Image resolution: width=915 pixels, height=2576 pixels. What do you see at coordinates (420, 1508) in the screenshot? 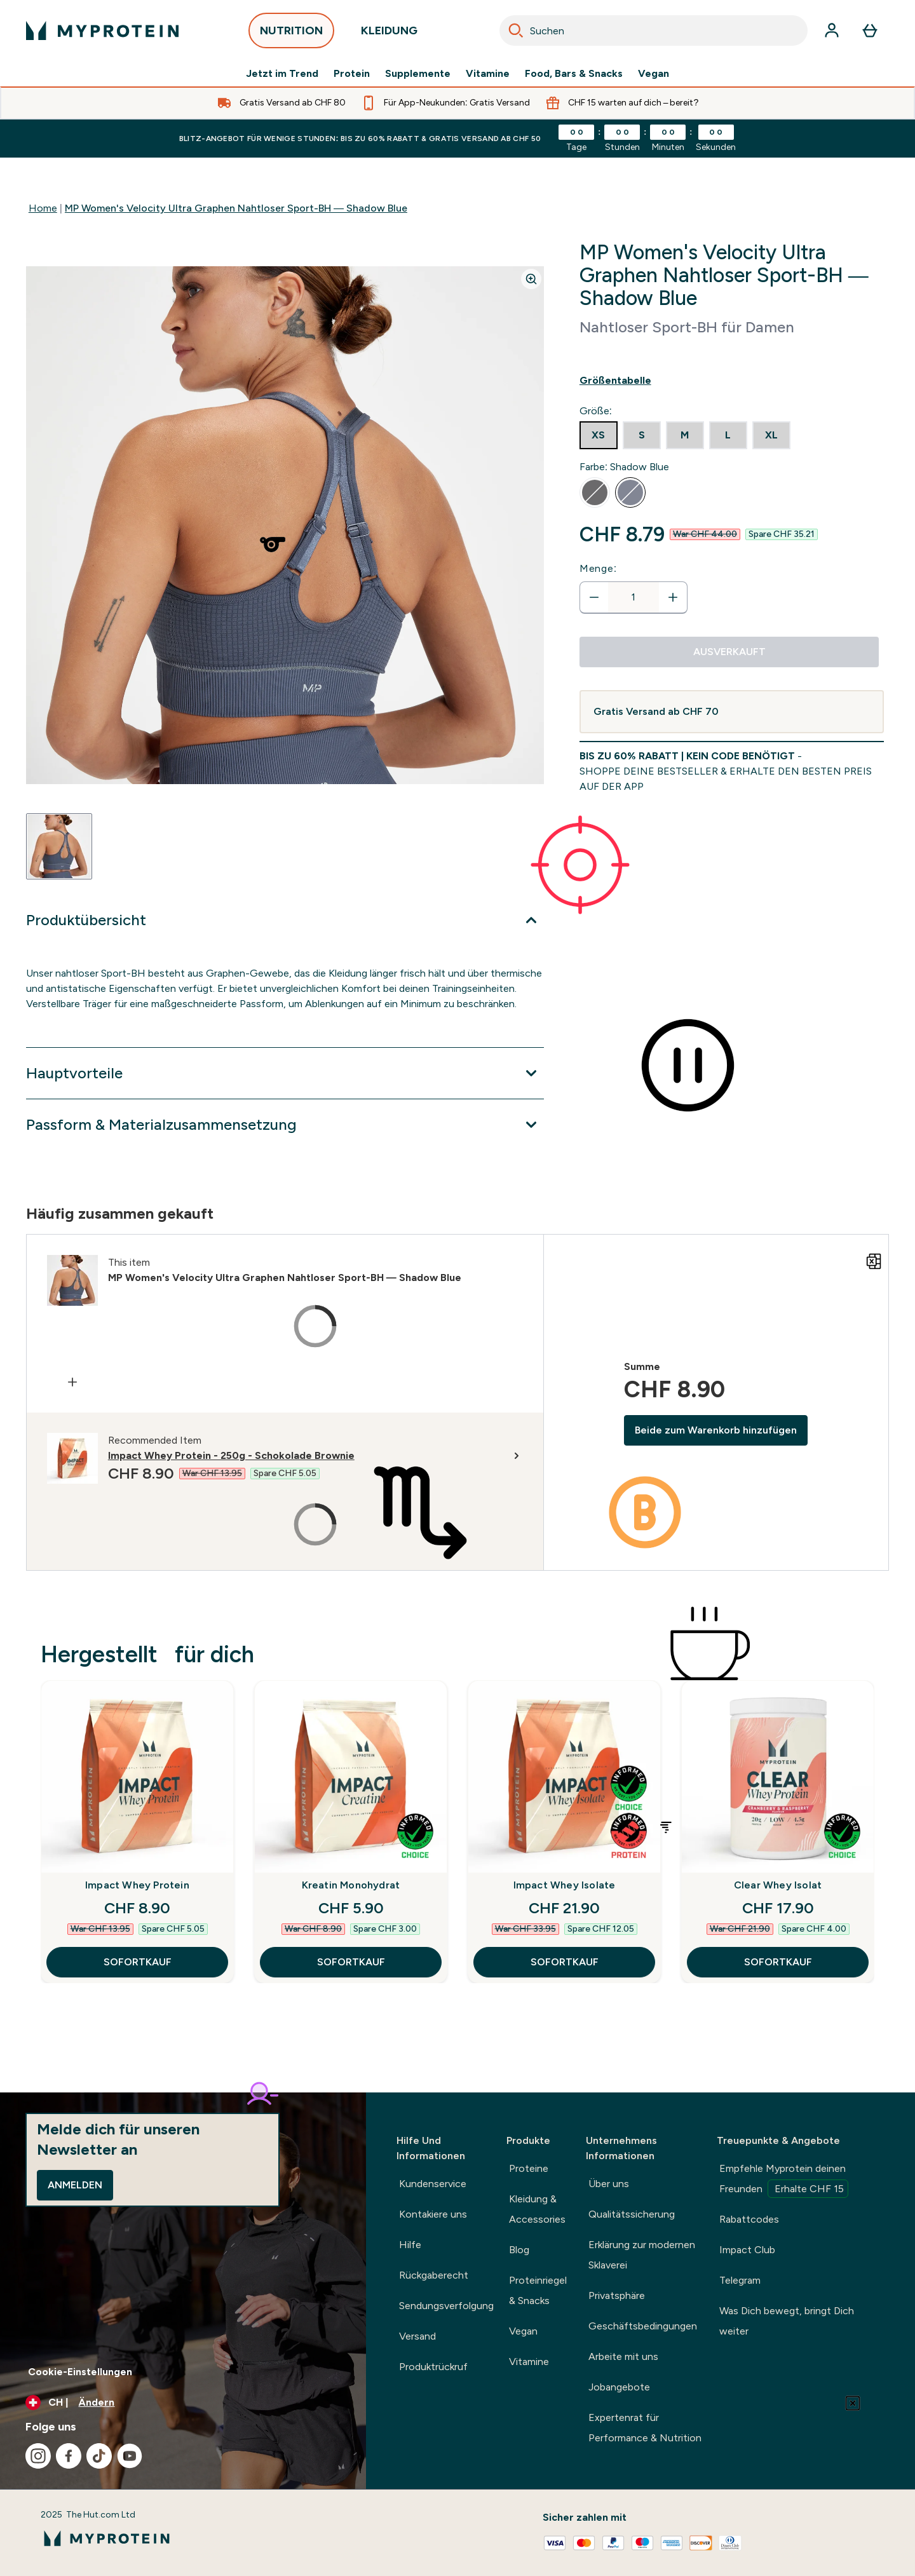
I see `indicates scorpio zodiac sign` at bounding box center [420, 1508].